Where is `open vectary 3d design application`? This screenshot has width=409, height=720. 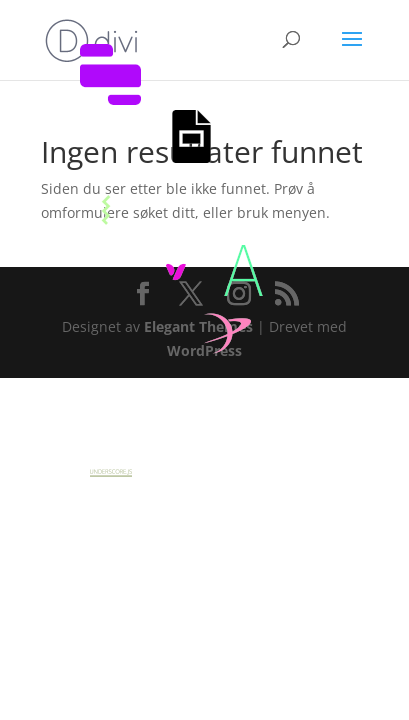 open vectary 3d design application is located at coordinates (176, 272).